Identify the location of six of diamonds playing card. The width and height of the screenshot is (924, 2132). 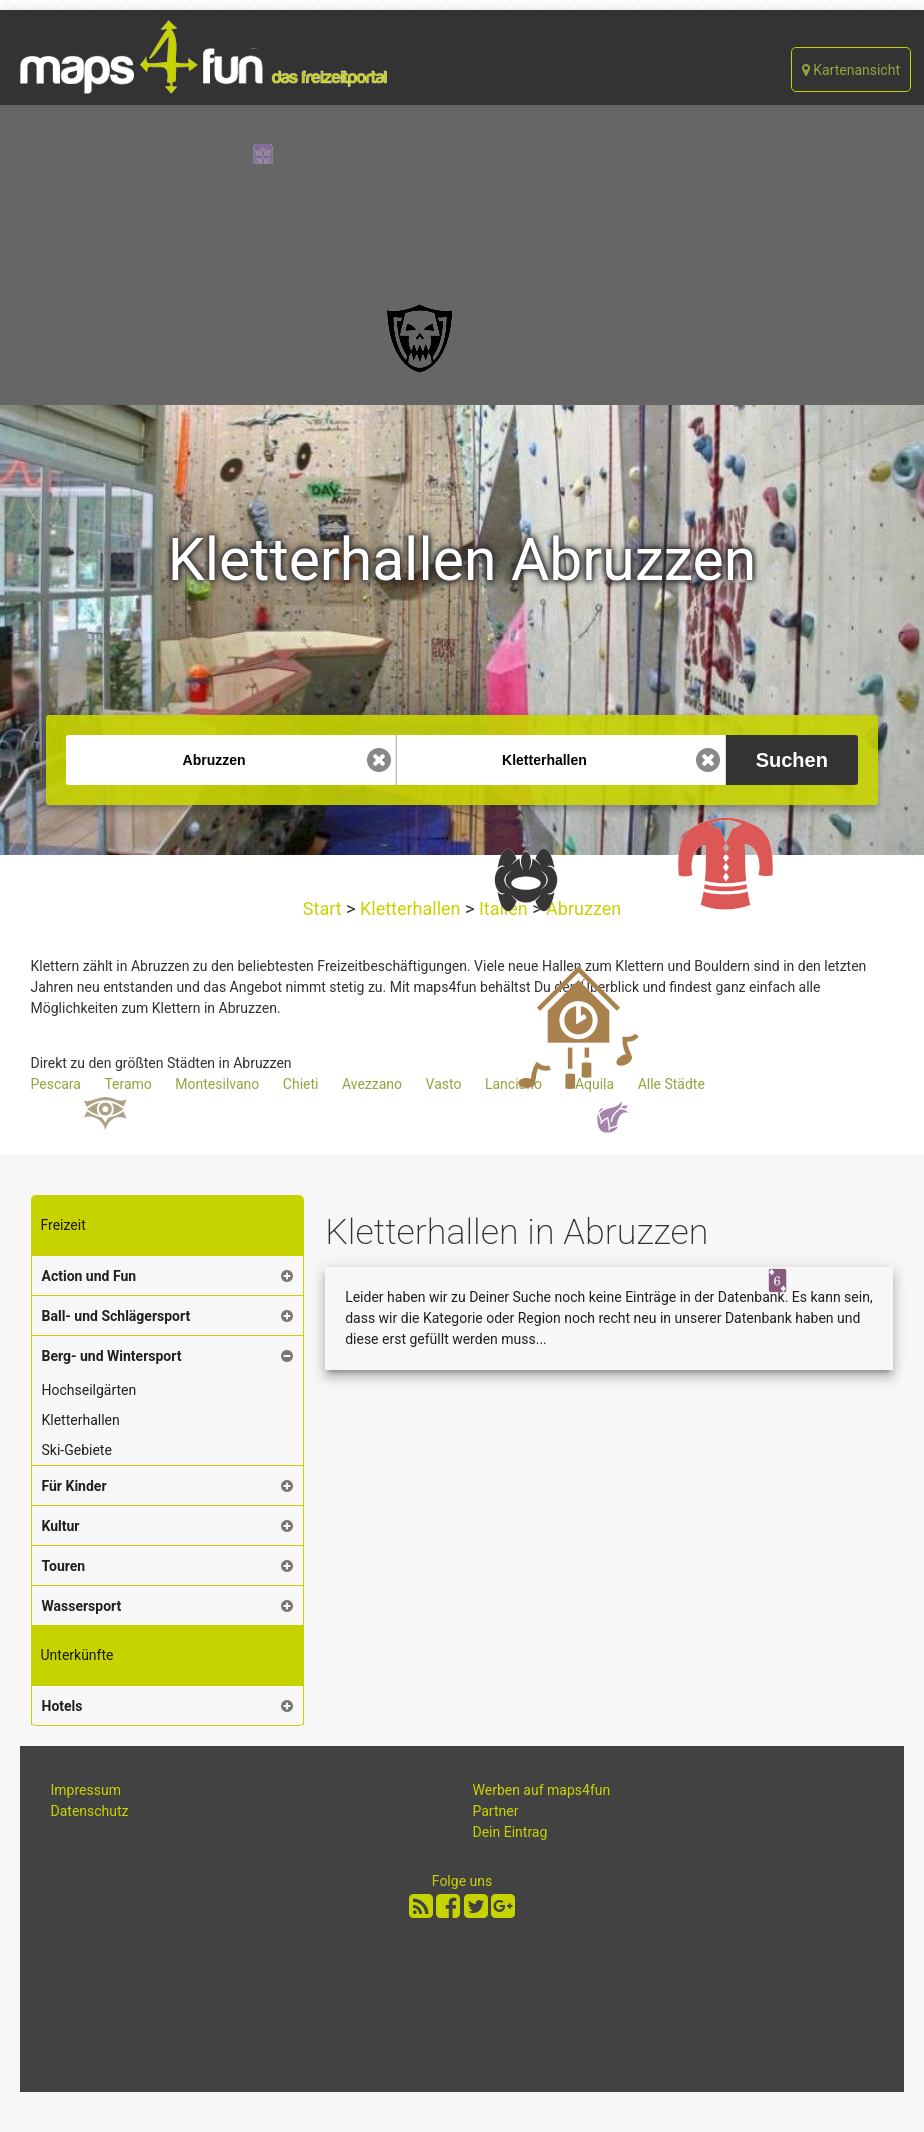
(777, 1280).